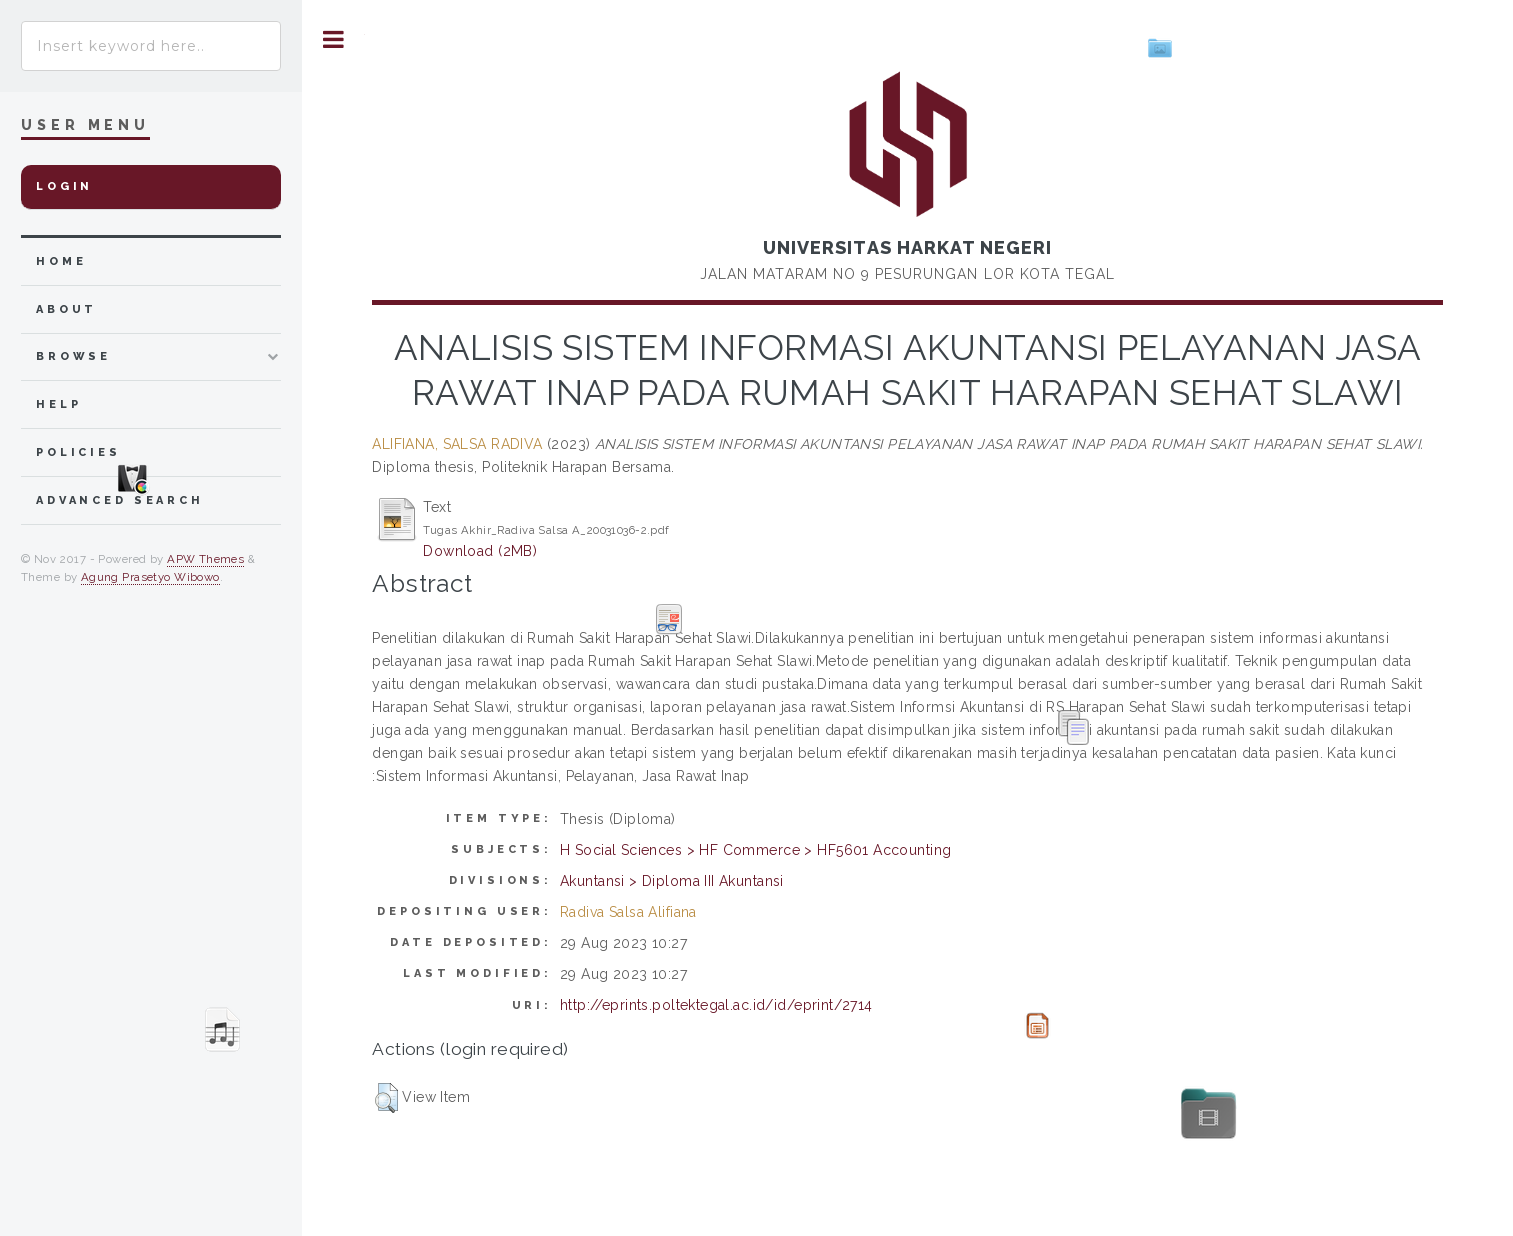 Image resolution: width=1513 pixels, height=1236 pixels. What do you see at coordinates (1073, 727) in the screenshot?
I see `copy selected content to clipboard` at bounding box center [1073, 727].